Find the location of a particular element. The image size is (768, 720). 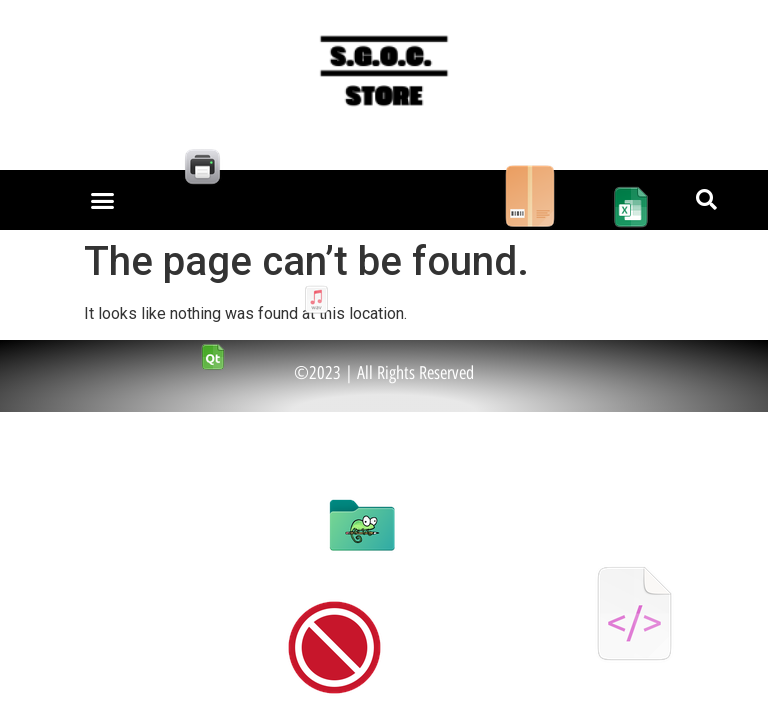

clear or delete text from an input field is located at coordinates (334, 647).